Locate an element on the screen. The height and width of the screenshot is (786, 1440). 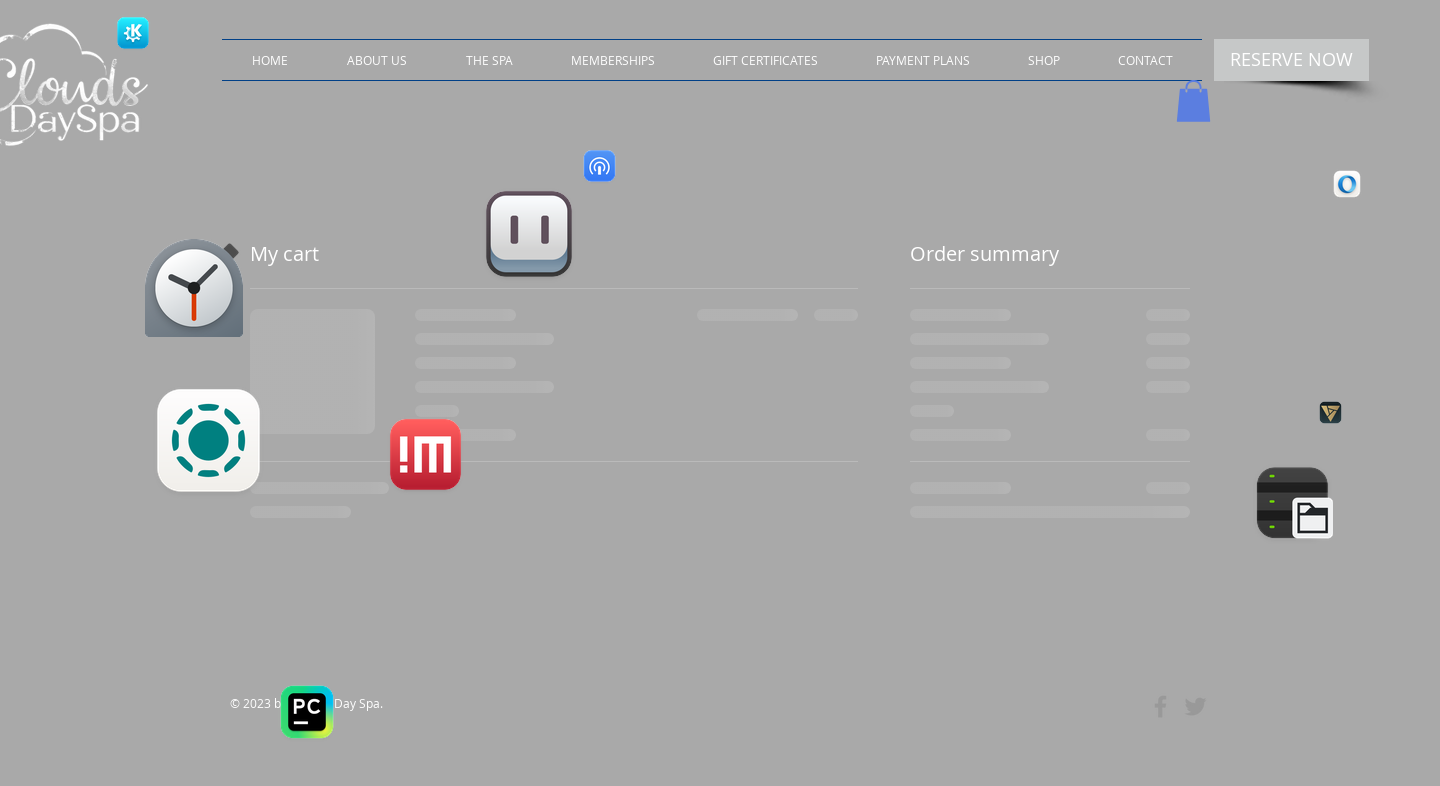
open NoMachine remote desktop application is located at coordinates (425, 454).